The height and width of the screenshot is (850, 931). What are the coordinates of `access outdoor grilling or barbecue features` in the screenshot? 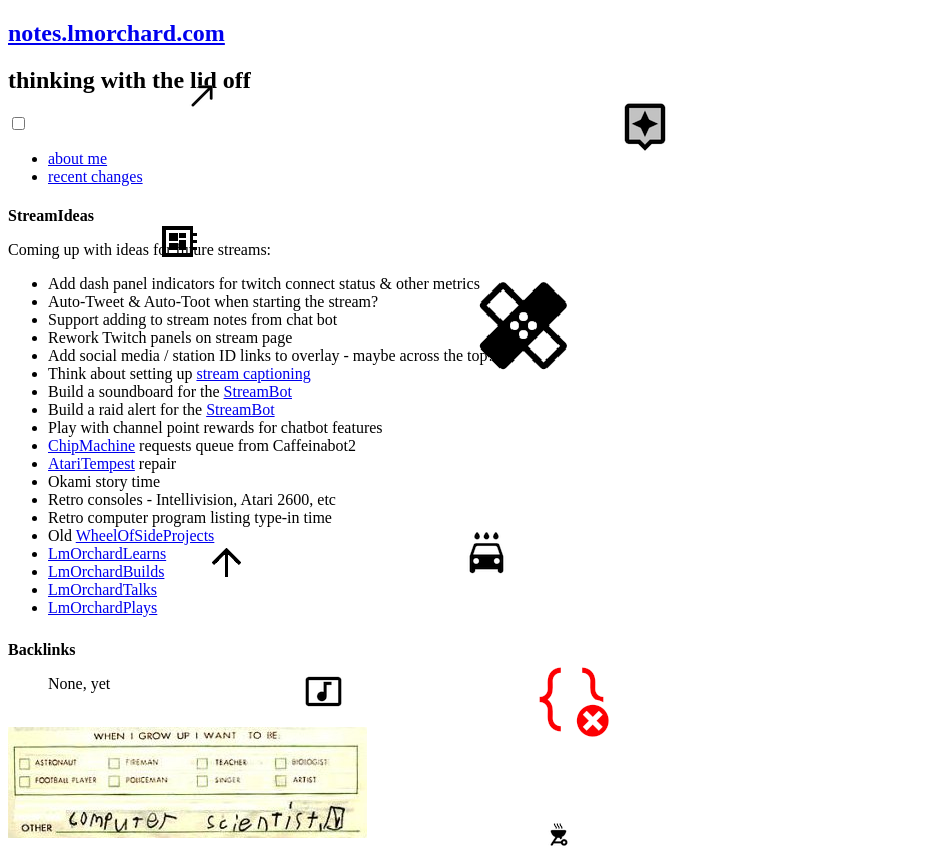 It's located at (558, 834).